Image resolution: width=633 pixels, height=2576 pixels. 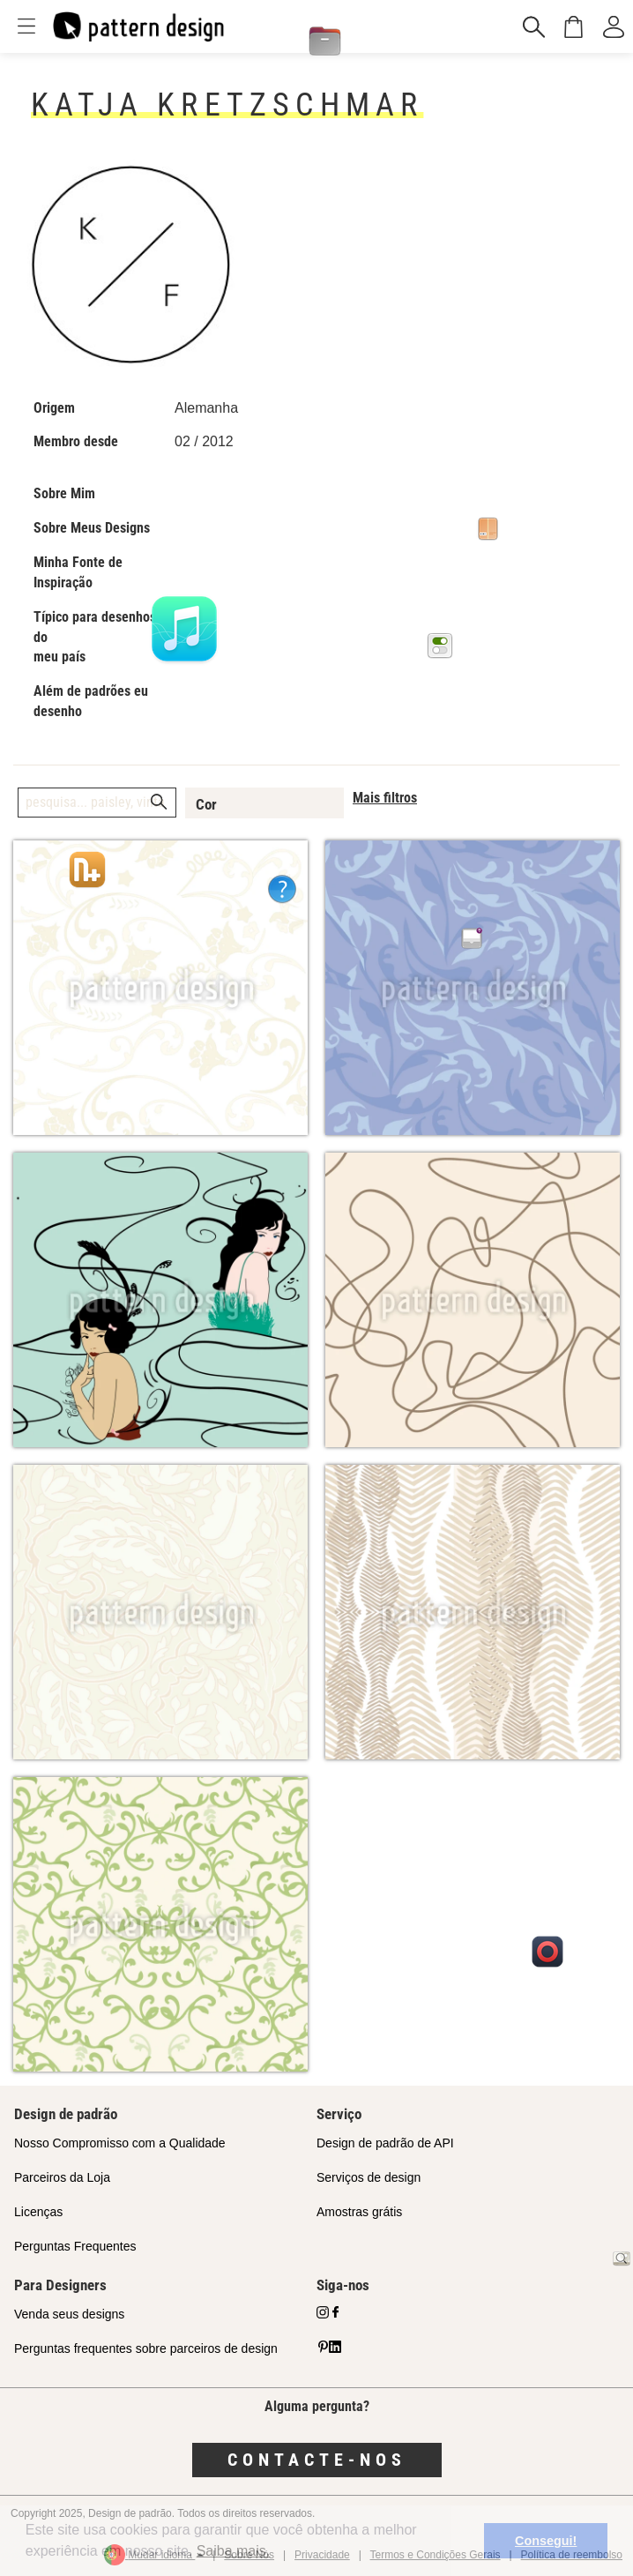 What do you see at coordinates (282, 889) in the screenshot?
I see `access help and support documentation` at bounding box center [282, 889].